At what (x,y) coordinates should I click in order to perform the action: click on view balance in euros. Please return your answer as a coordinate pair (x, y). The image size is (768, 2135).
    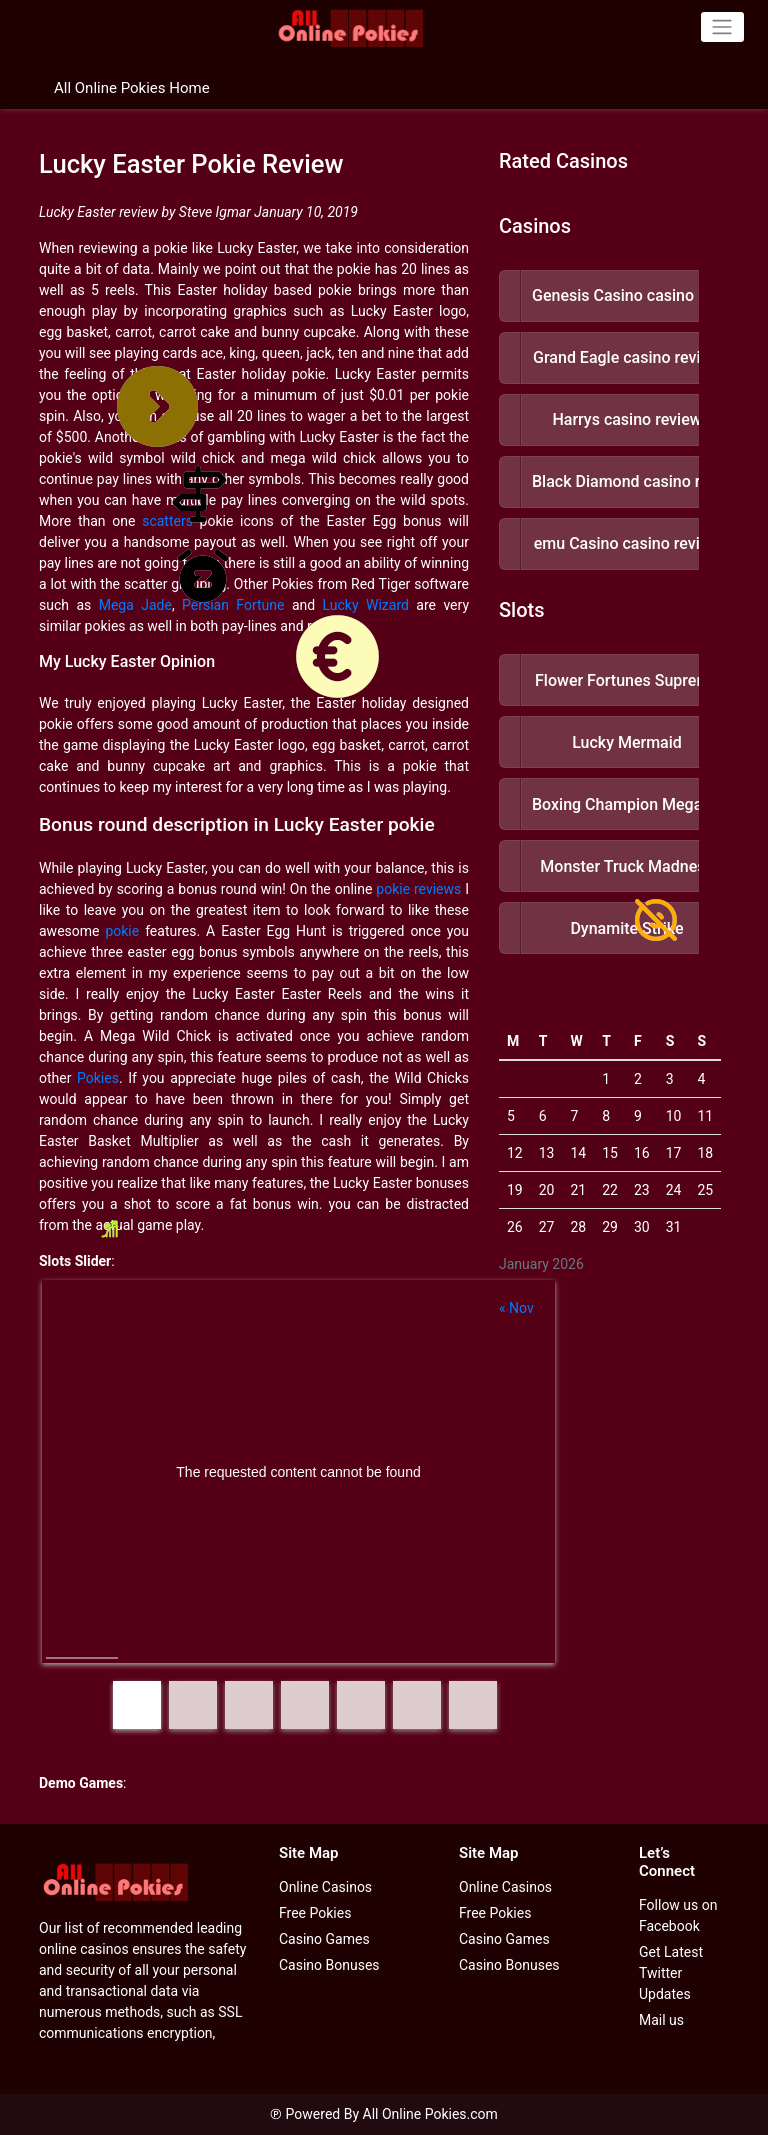
    Looking at the image, I should click on (337, 656).